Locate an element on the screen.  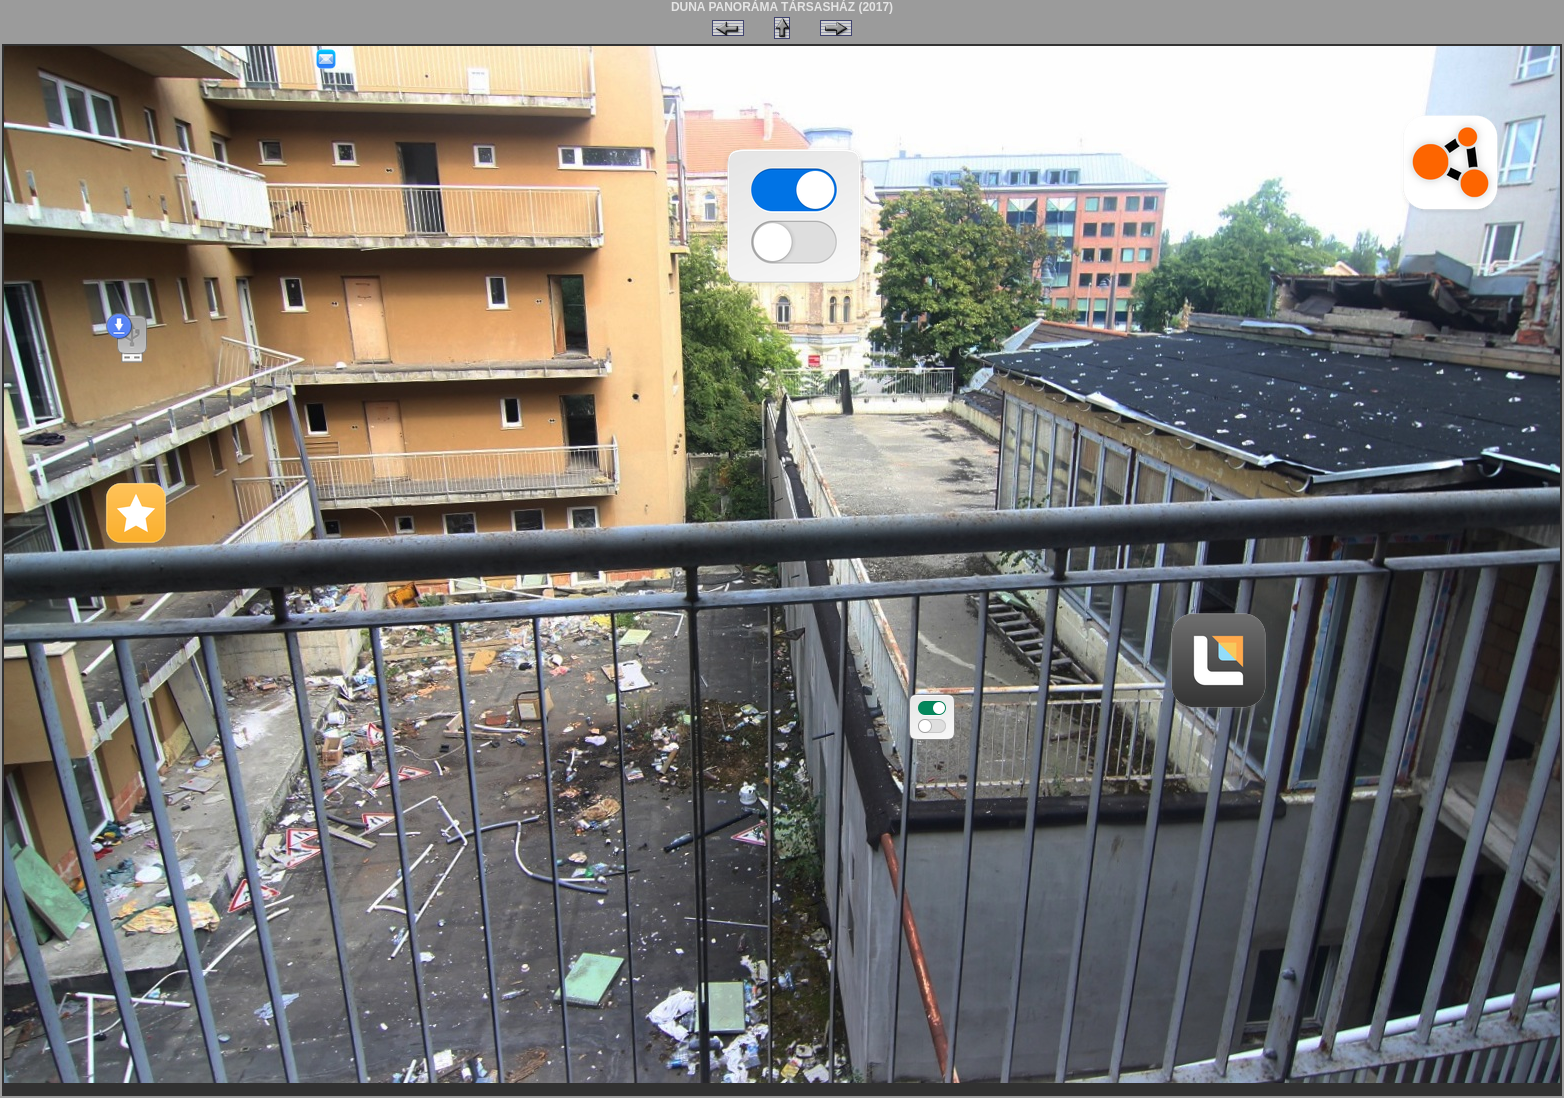
open desktop settings and preferences is located at coordinates (932, 717).